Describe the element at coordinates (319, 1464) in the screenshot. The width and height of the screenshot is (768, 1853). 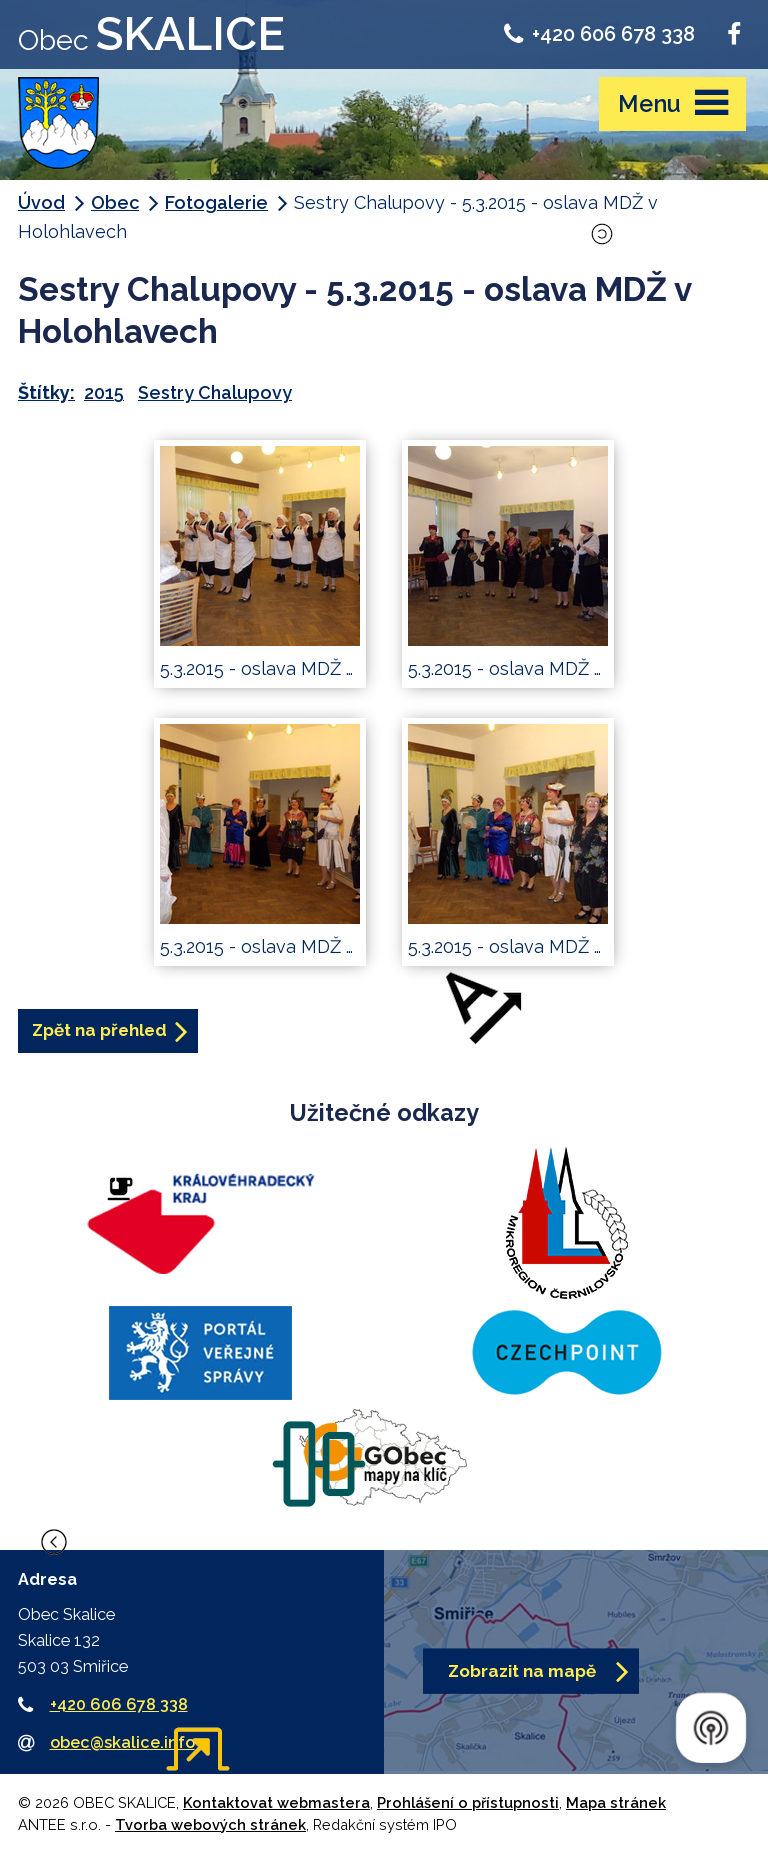
I see `align selected objects to vertical center` at that location.